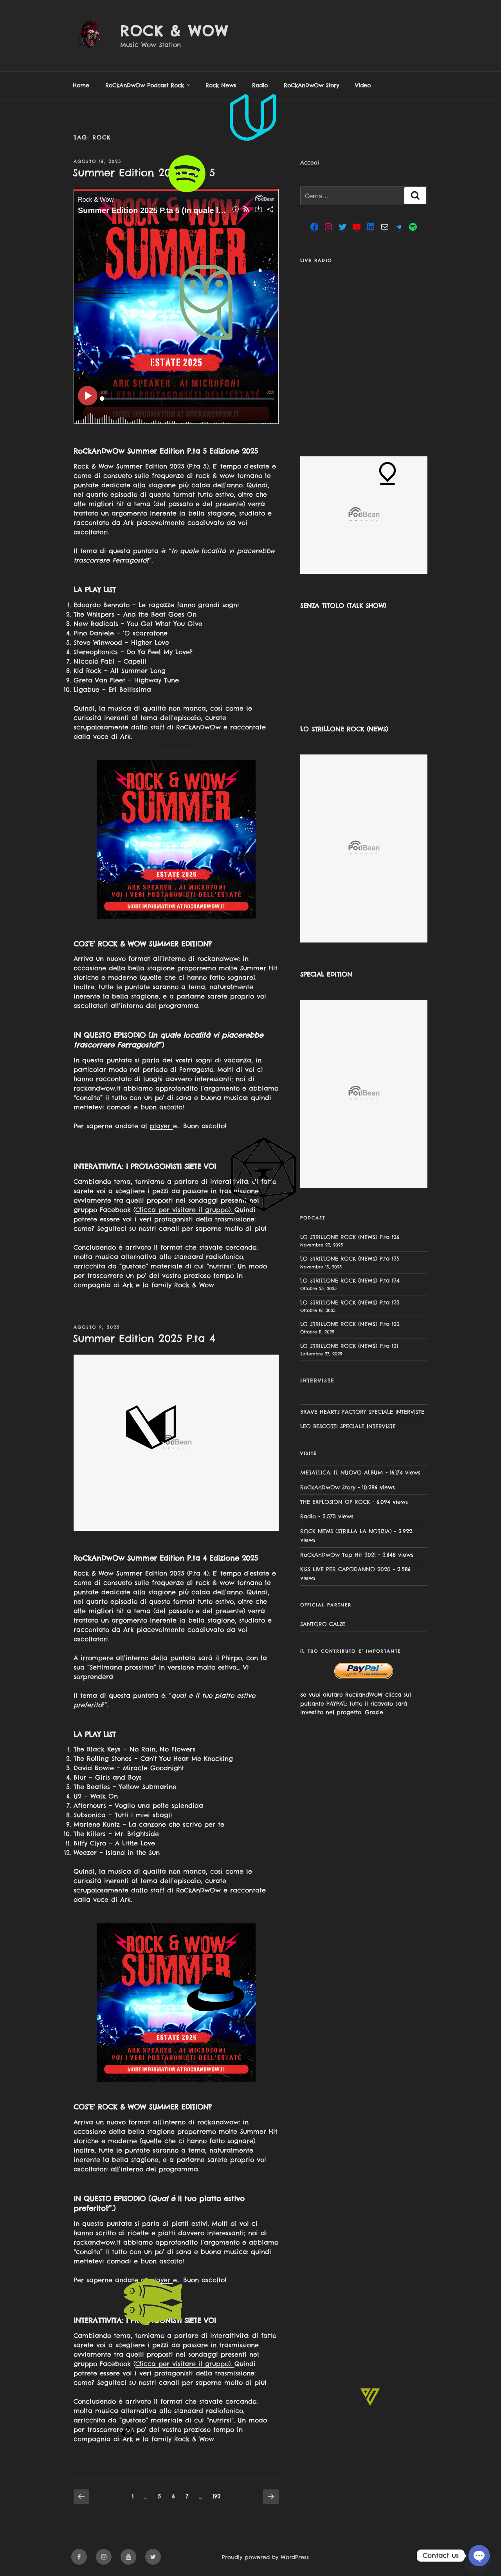 This screenshot has height=2576, width=501. What do you see at coordinates (151, 1427) in the screenshot?
I see `visit Material for MkDocs documentation` at bounding box center [151, 1427].